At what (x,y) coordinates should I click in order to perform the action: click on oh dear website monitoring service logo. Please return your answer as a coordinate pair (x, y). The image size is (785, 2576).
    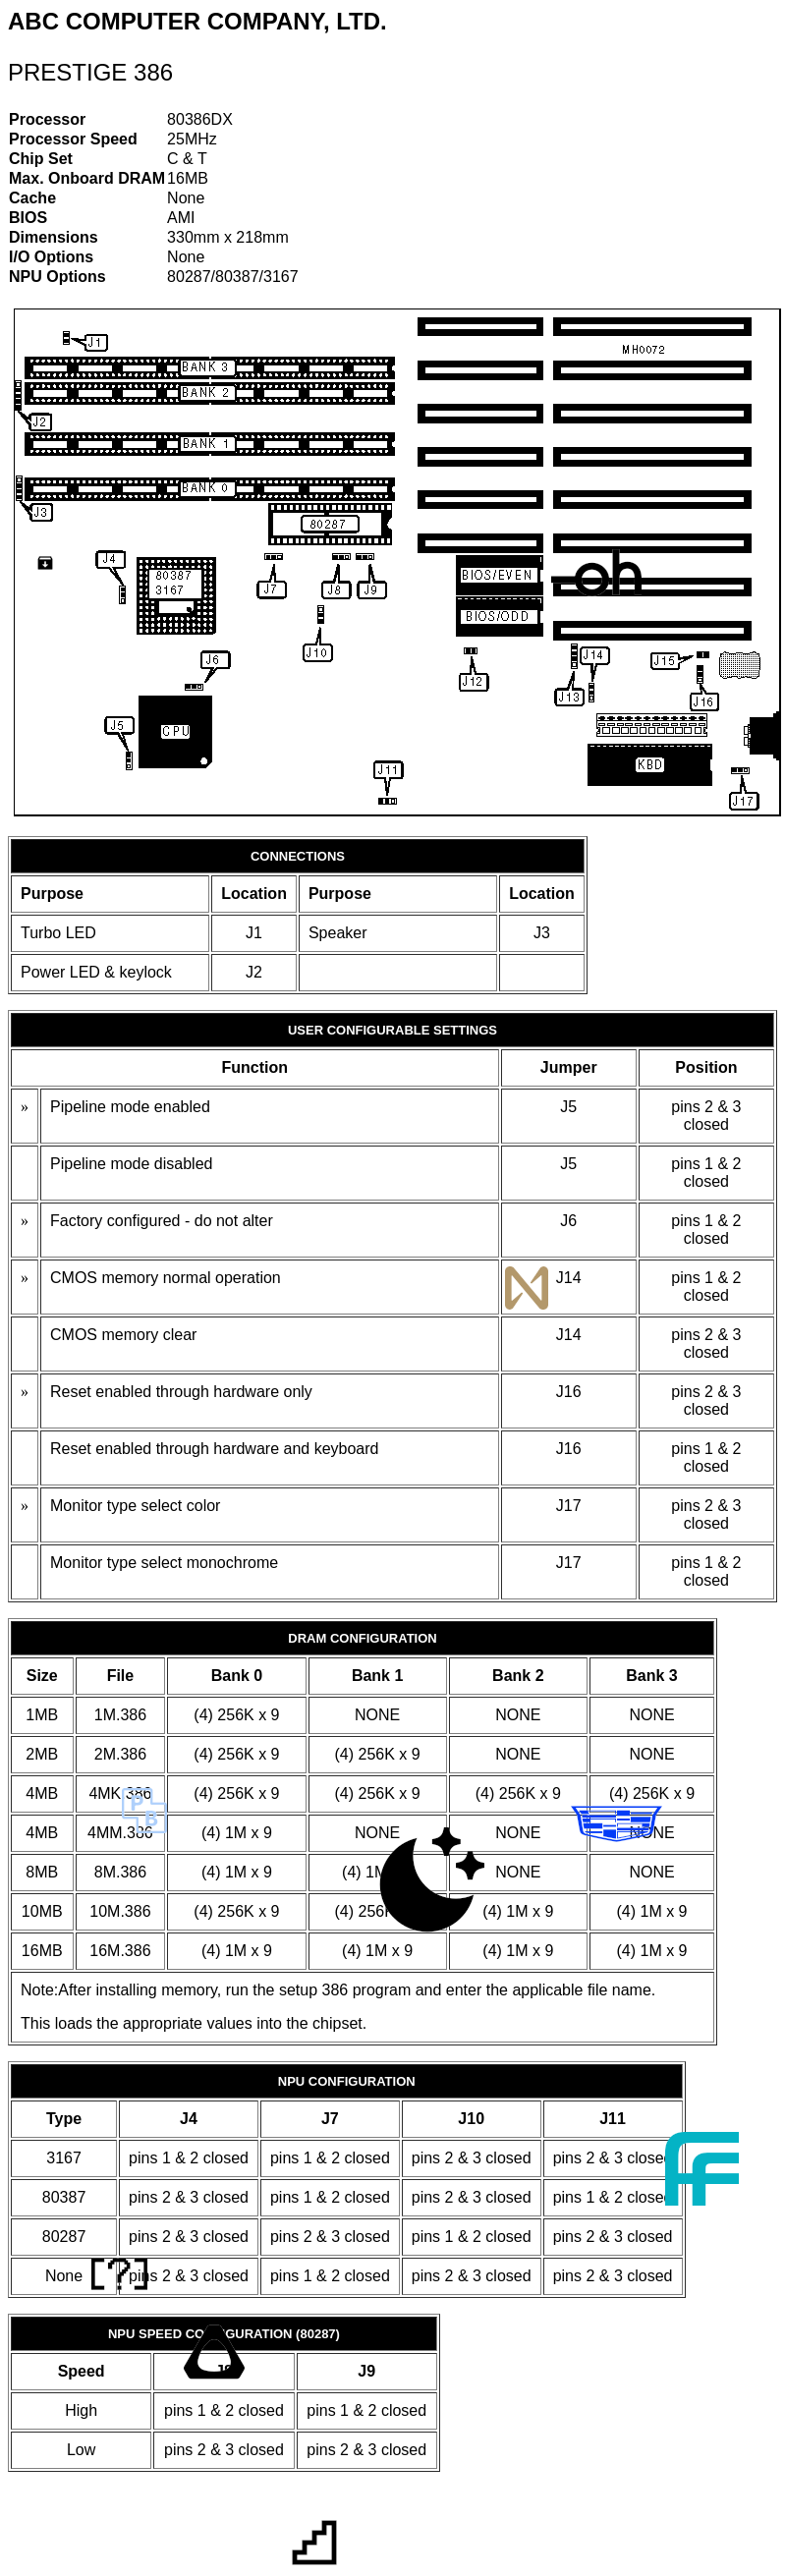
    Looking at the image, I should click on (596, 573).